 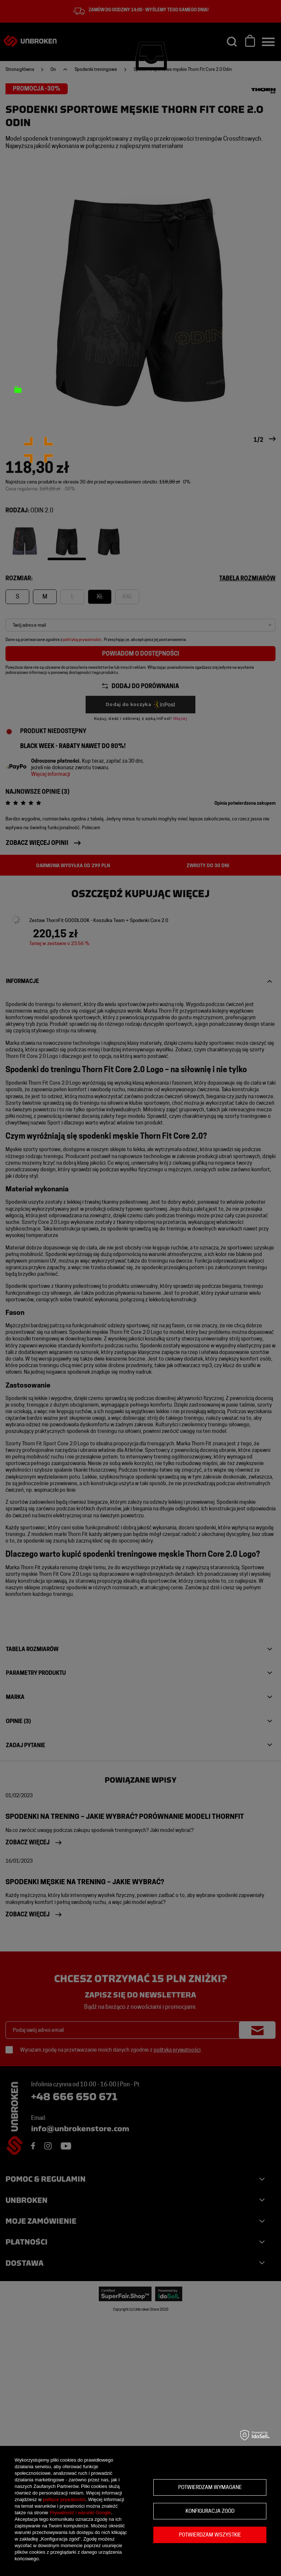 I want to click on exit fullscreen mode, so click(x=38, y=450).